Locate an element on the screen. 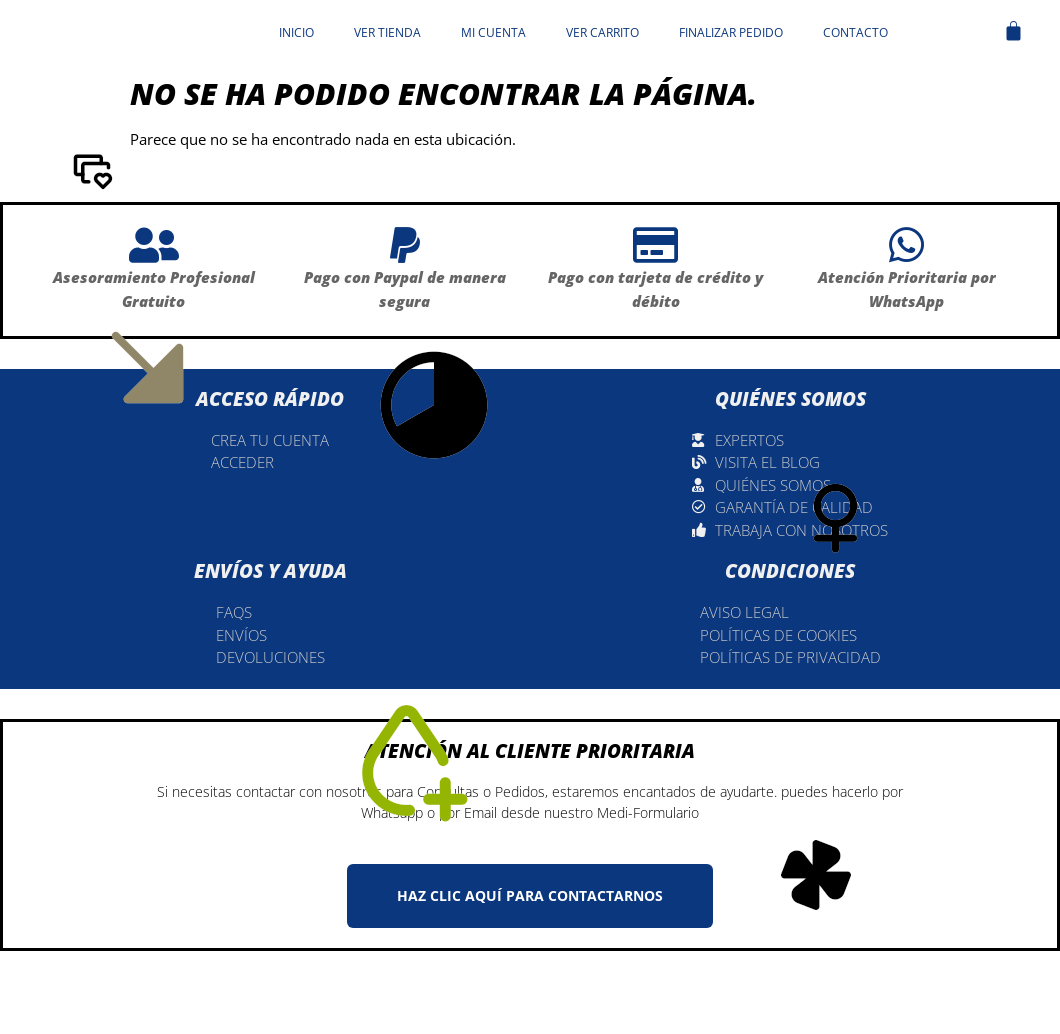 The height and width of the screenshot is (1034, 1060). select femme gender identity is located at coordinates (835, 516).